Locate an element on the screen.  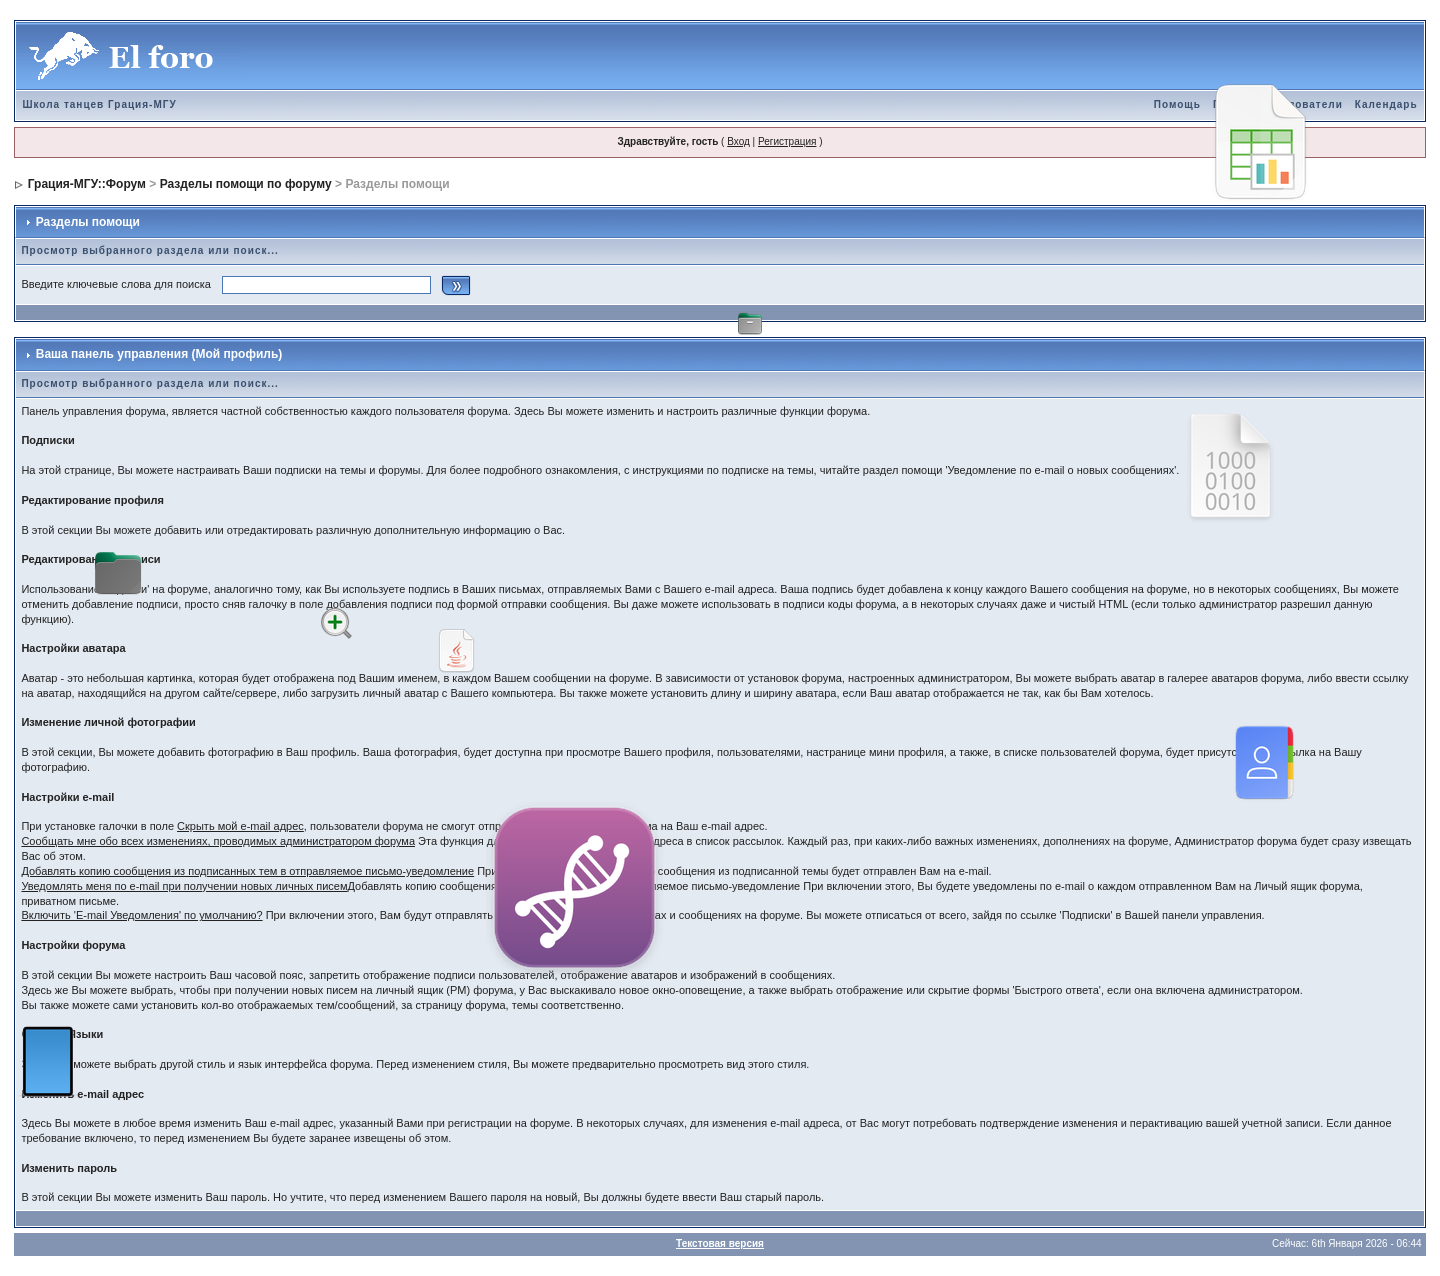
iPad Air device in connected devices list is located at coordinates (48, 1062).